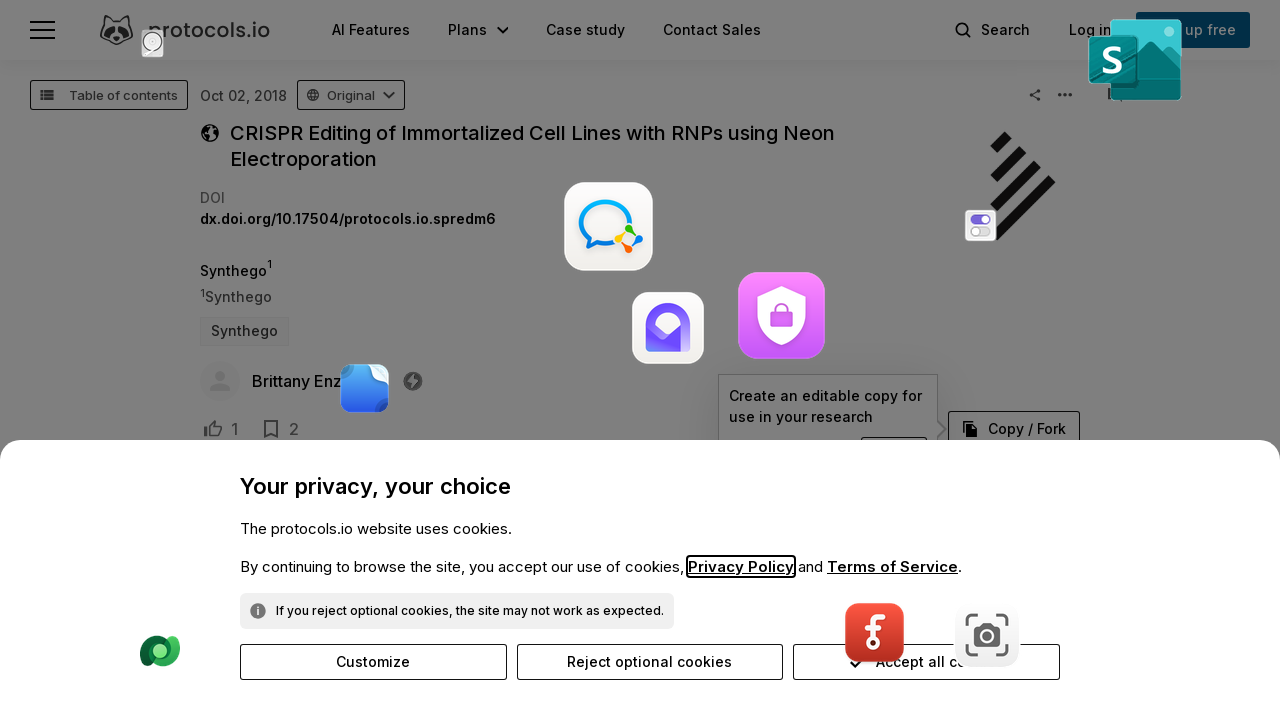  What do you see at coordinates (668, 328) in the screenshot?
I see `open Proton Mail Bridge app` at bounding box center [668, 328].